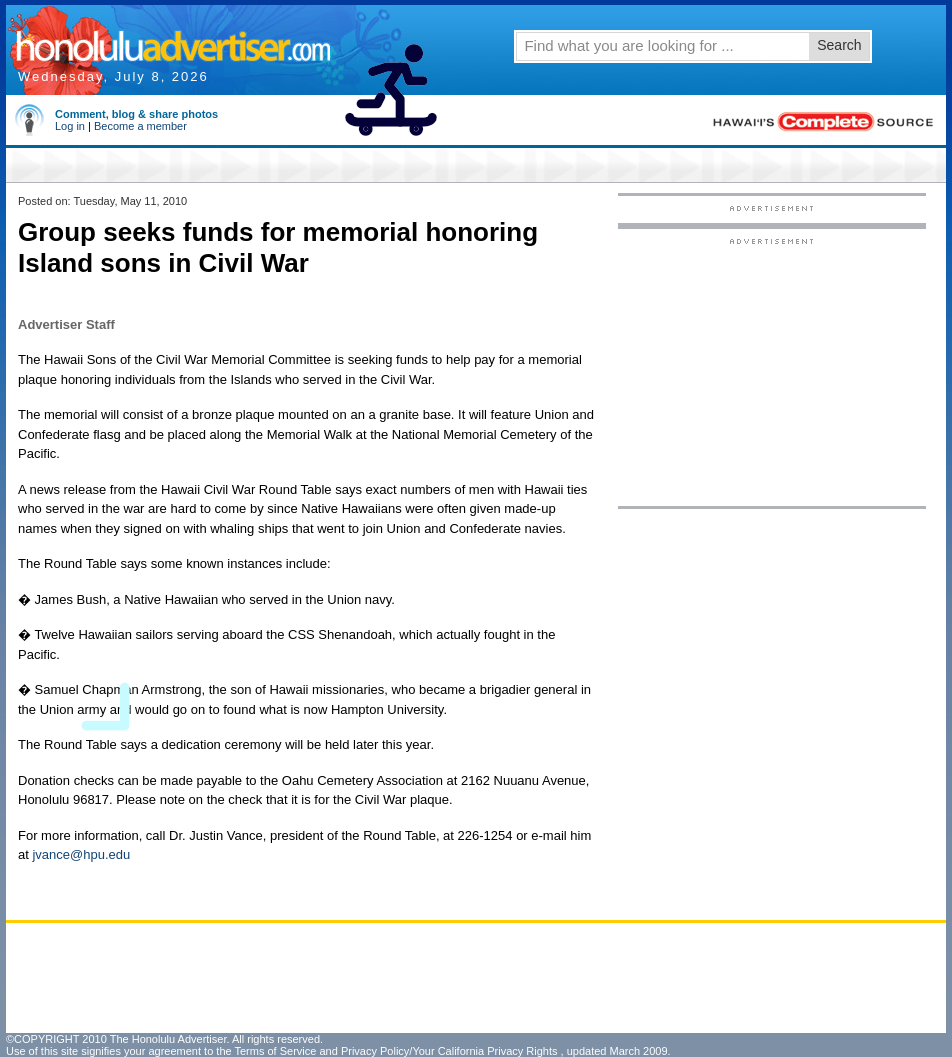  Describe the element at coordinates (105, 706) in the screenshot. I see `navigate to the bottom-right section` at that location.